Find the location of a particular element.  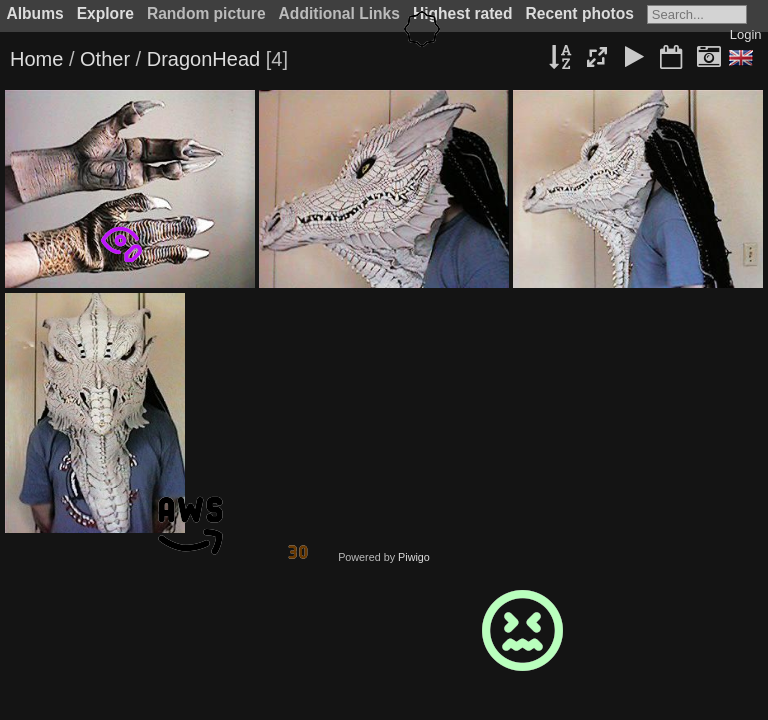

edit visibility settings is located at coordinates (120, 240).